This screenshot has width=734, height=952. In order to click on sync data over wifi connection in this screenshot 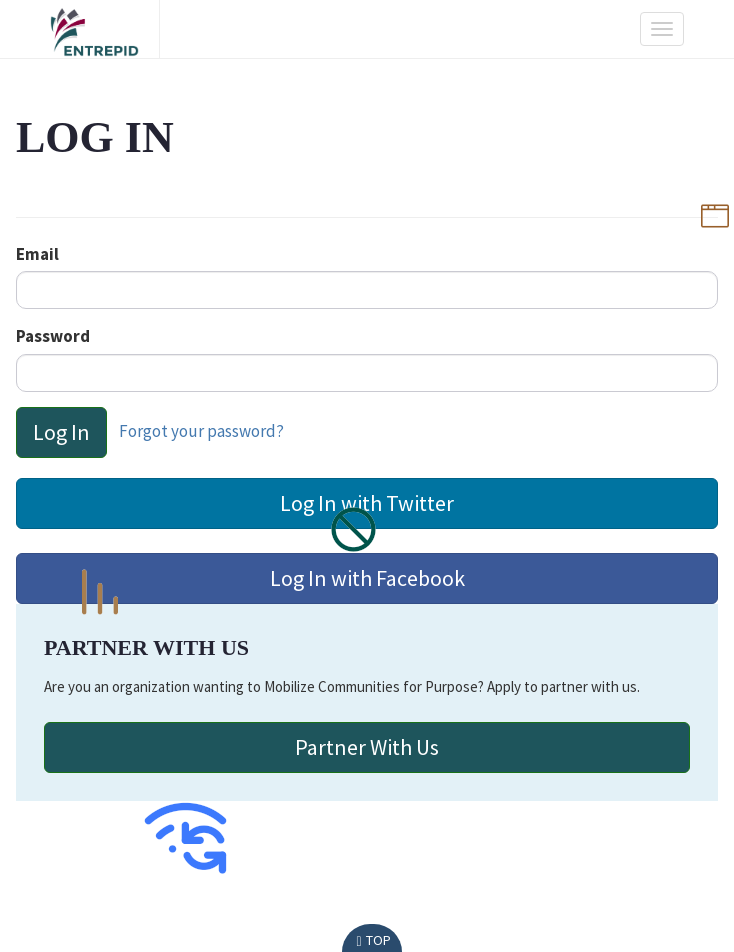, I will do `click(185, 832)`.